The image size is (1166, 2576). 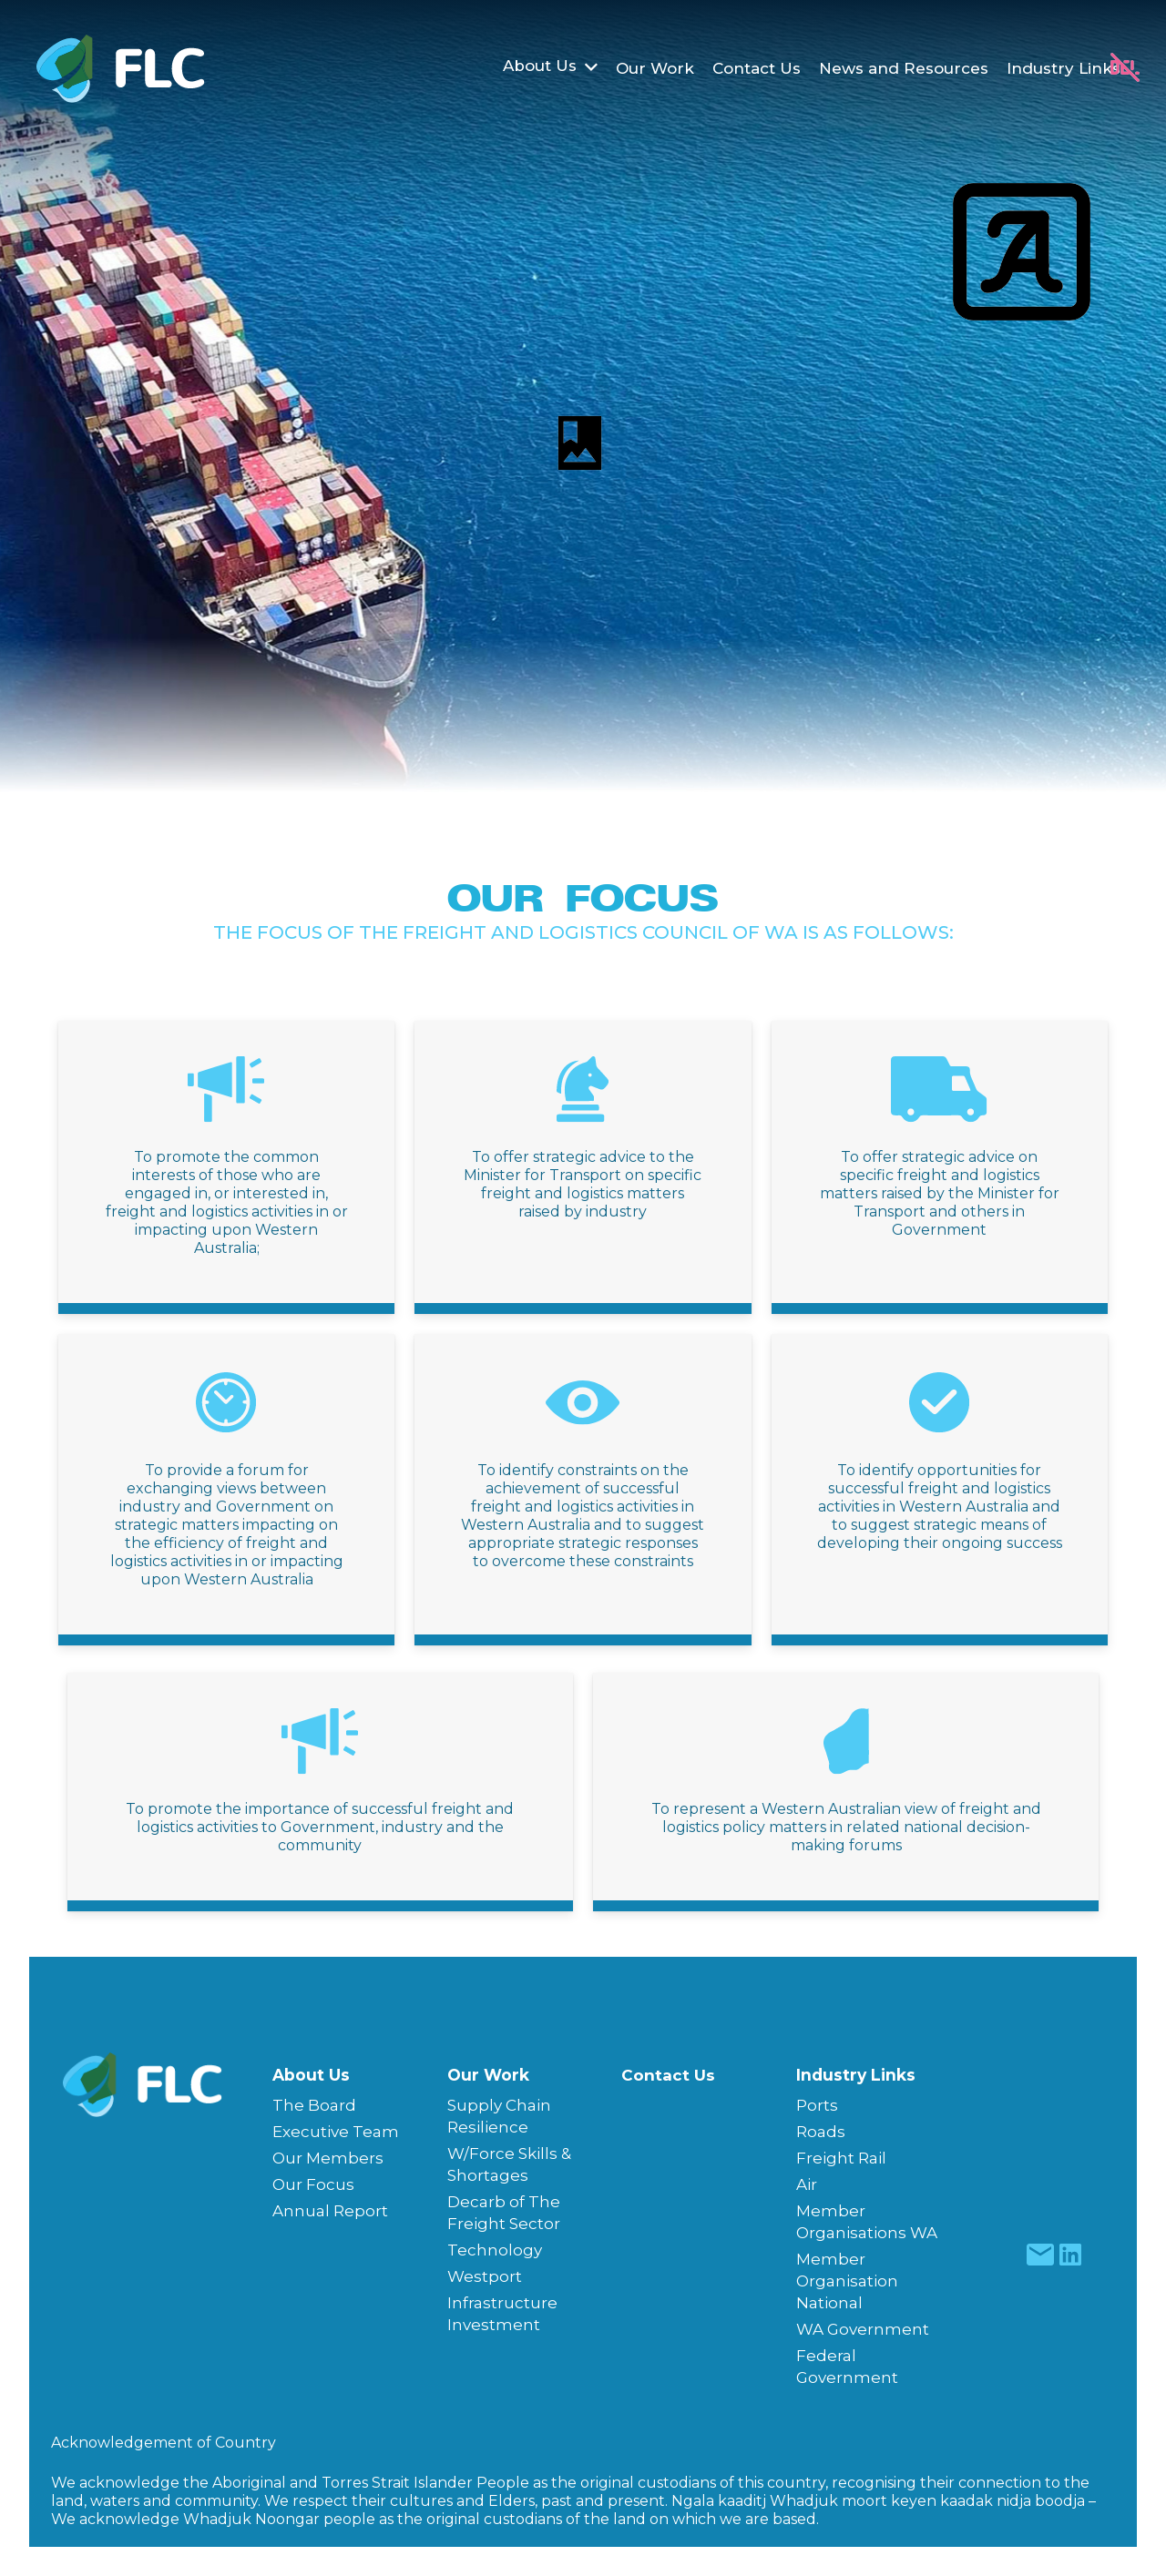 I want to click on view photo album, so click(x=579, y=443).